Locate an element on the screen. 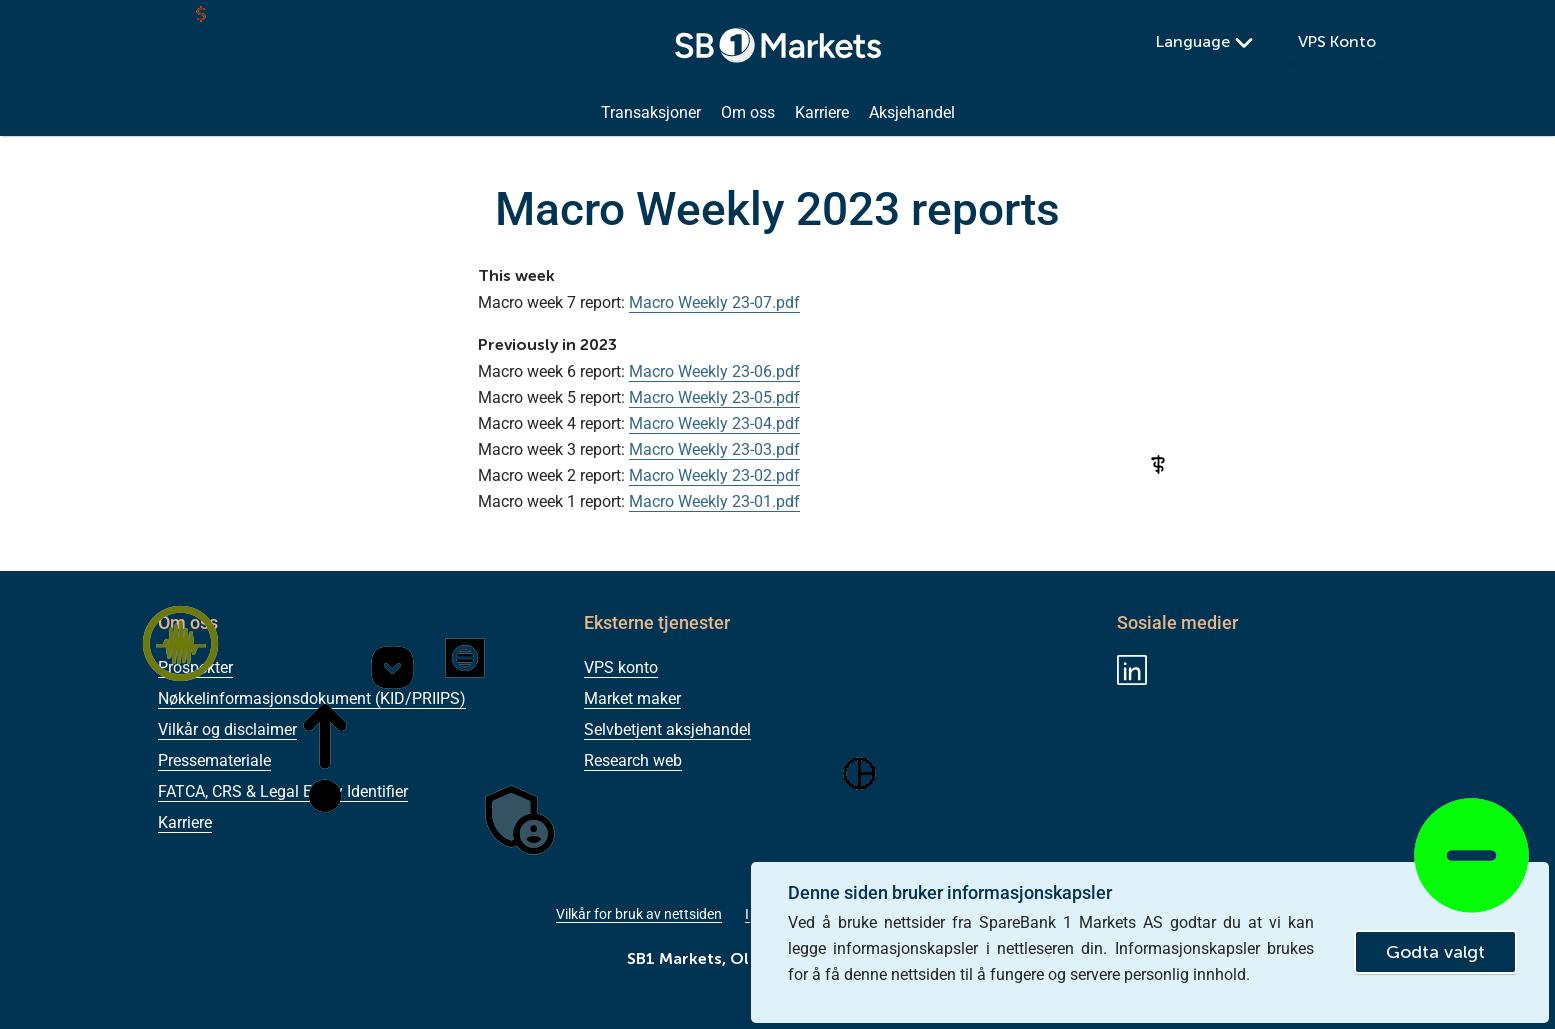 The height and width of the screenshot is (1029, 1555). remove an item from a list is located at coordinates (1471, 855).